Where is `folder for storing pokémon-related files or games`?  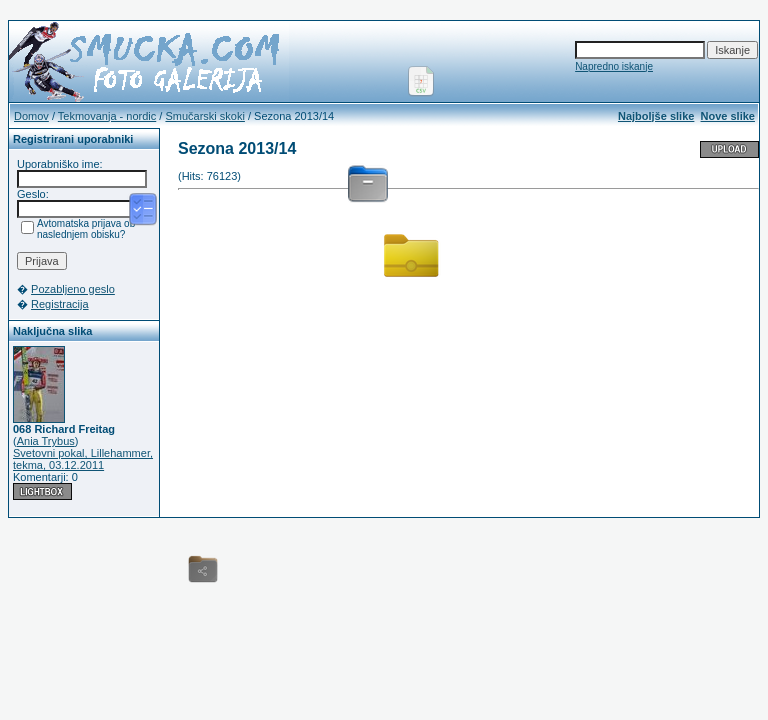
folder for storing pokémon-related files or games is located at coordinates (411, 257).